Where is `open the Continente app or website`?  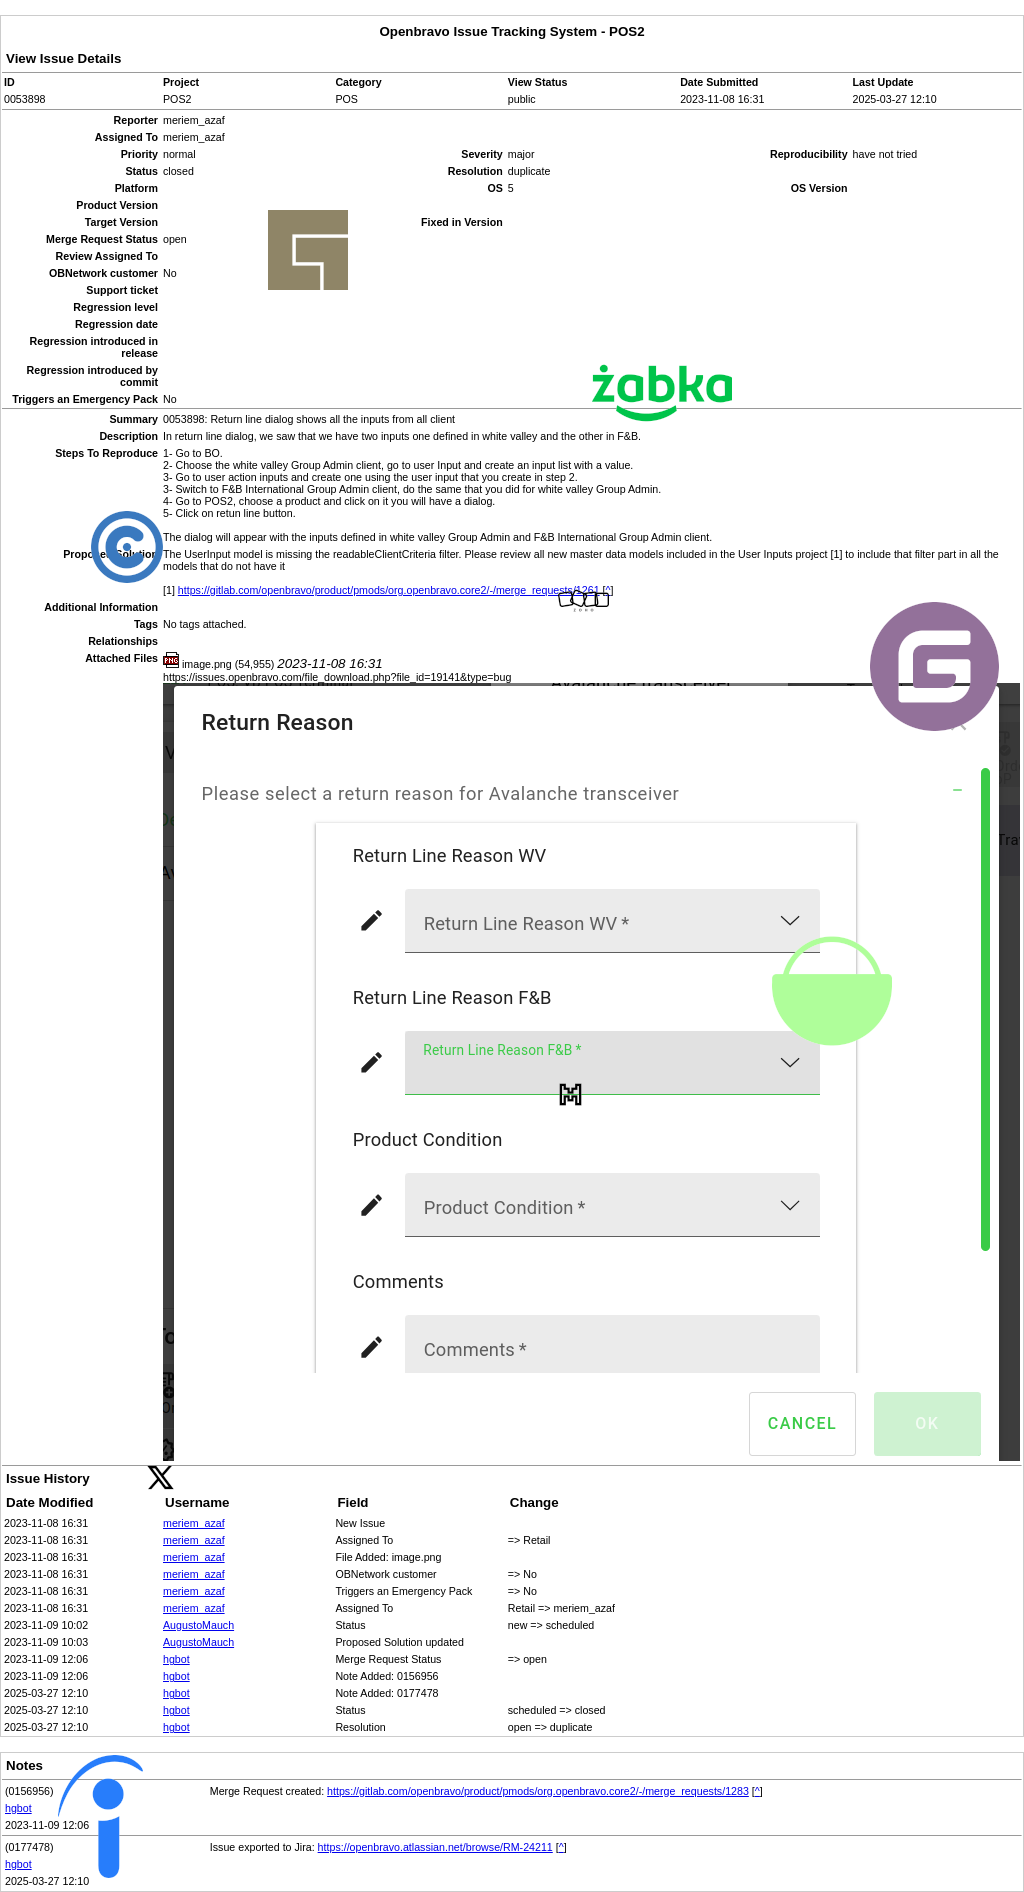
open the Continente app or website is located at coordinates (127, 547).